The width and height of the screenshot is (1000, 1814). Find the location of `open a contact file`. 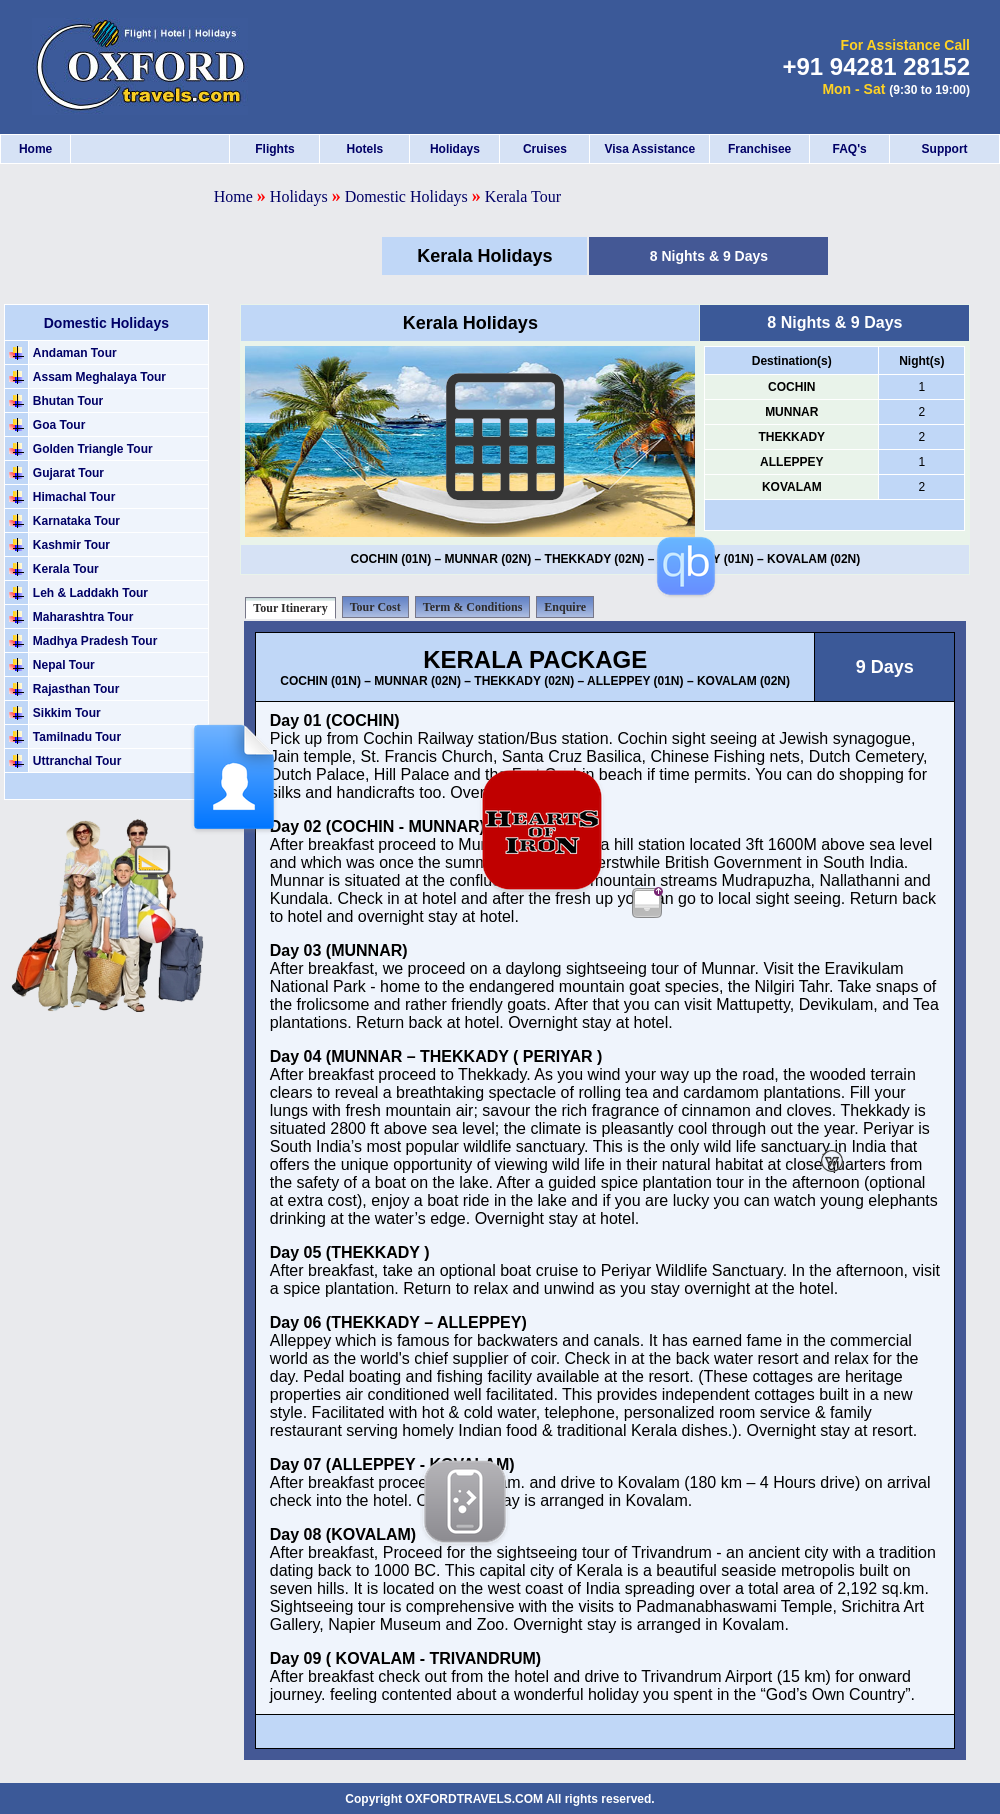

open a contact file is located at coordinates (234, 779).